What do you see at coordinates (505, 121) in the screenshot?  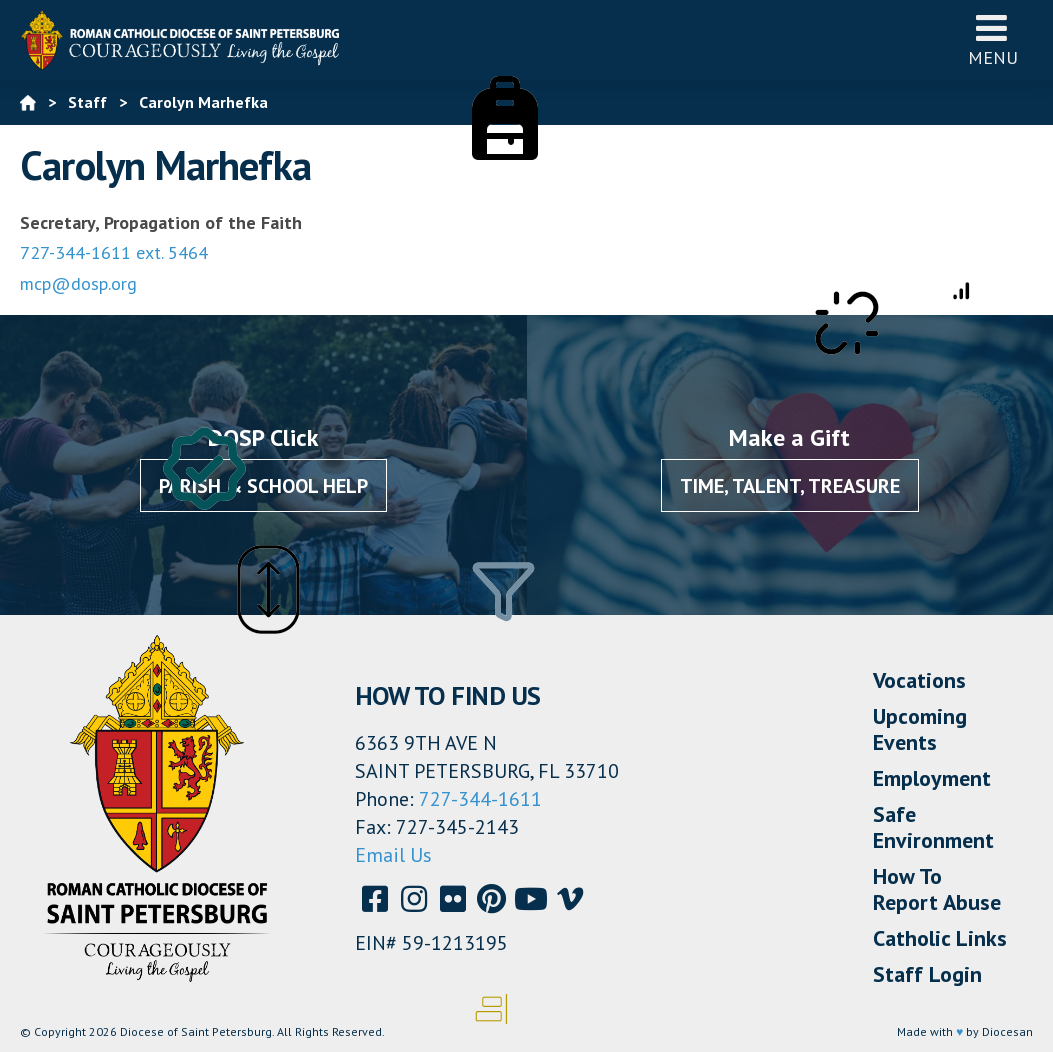 I see `access your inventory or storage` at bounding box center [505, 121].